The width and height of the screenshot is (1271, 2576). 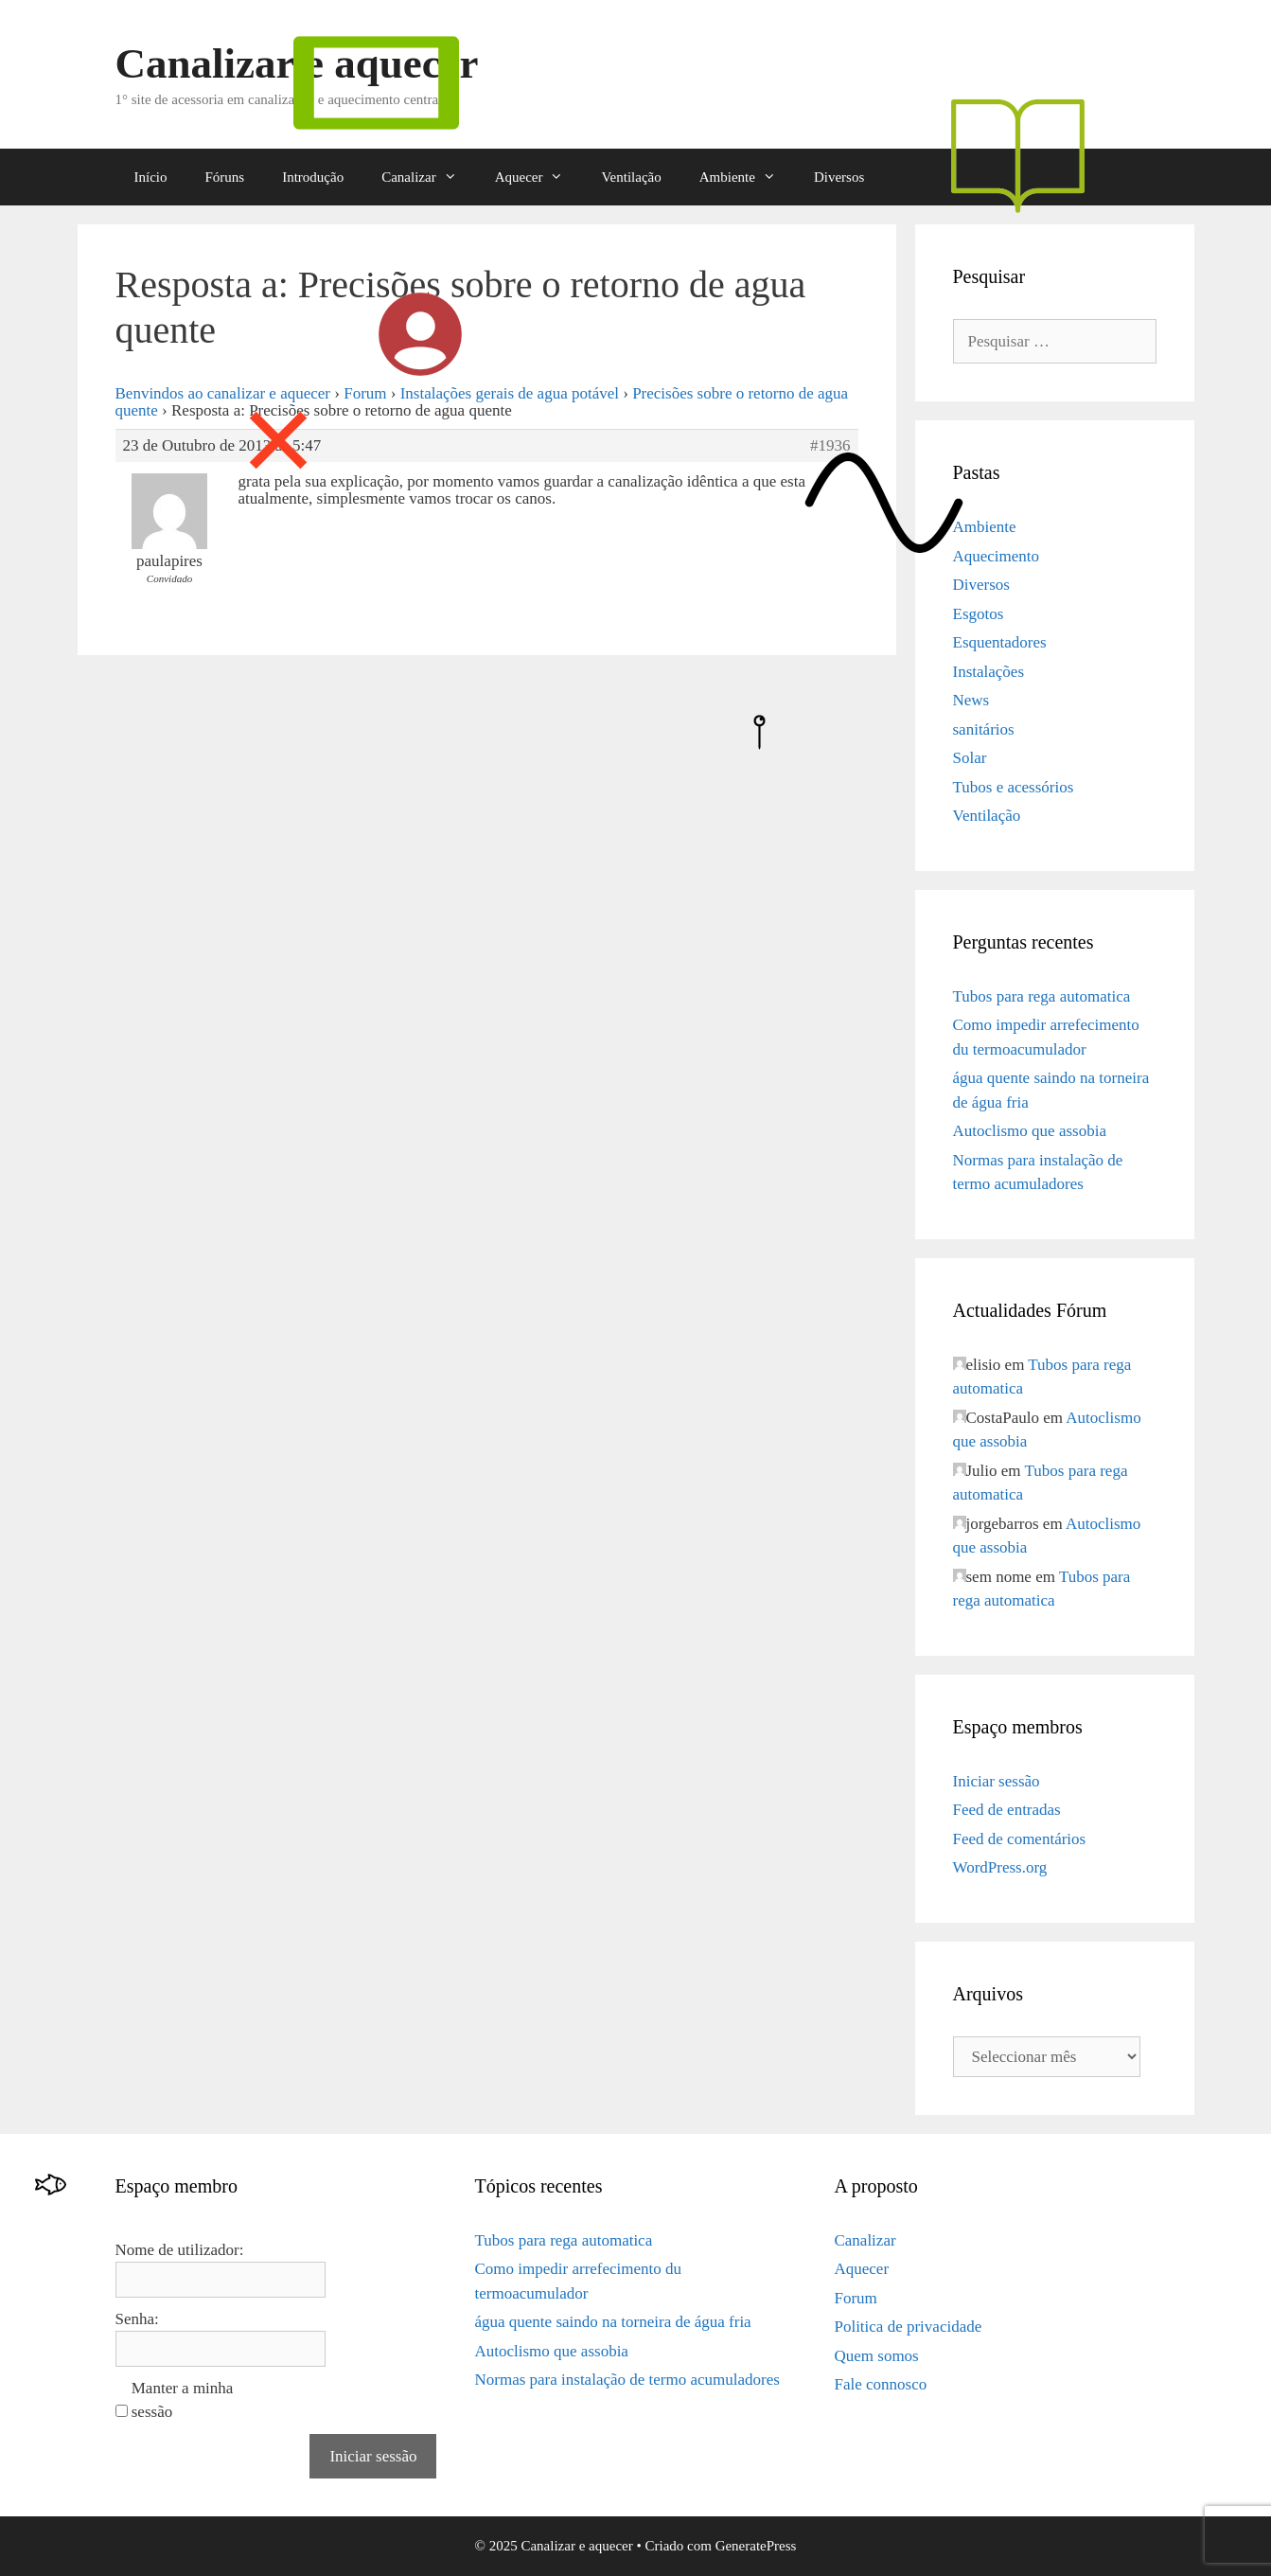 What do you see at coordinates (50, 2184) in the screenshot?
I see `indicates seafood or fish-related content` at bounding box center [50, 2184].